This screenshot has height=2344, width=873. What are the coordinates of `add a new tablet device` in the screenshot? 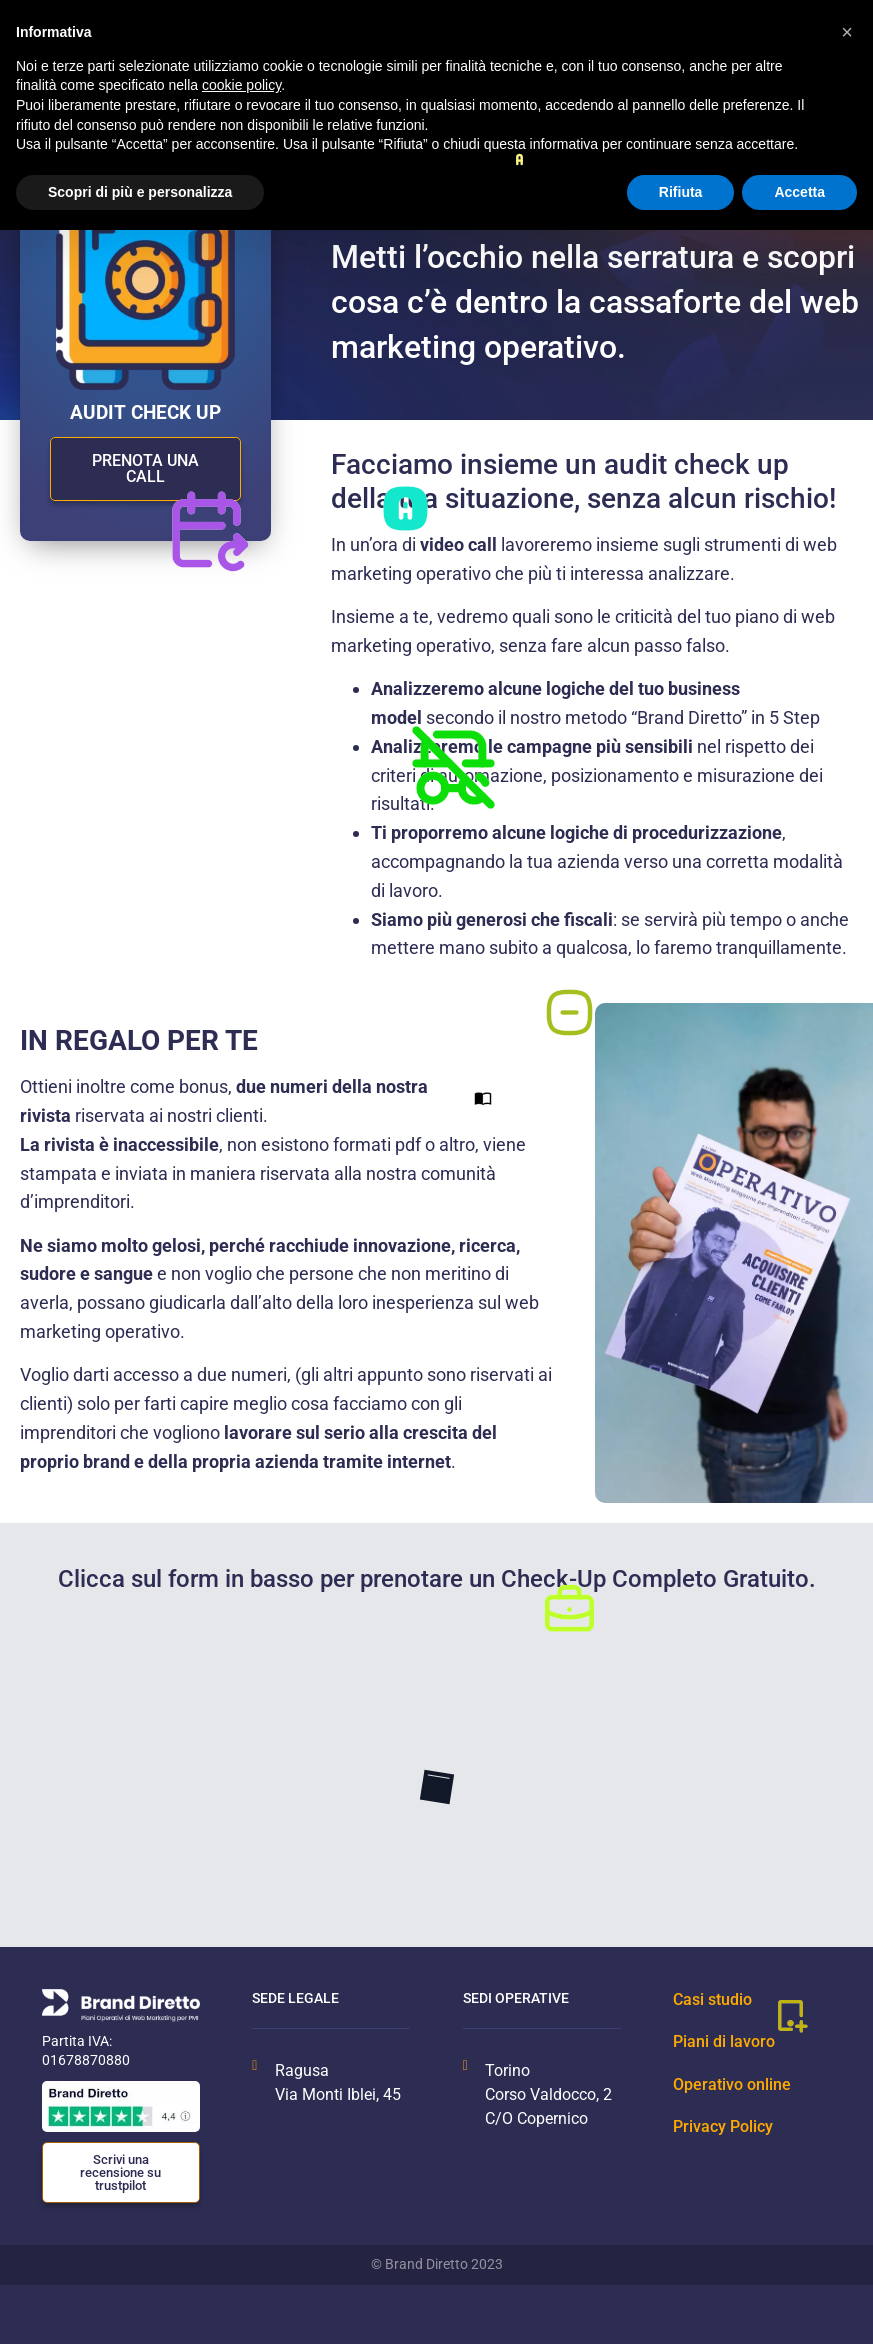 It's located at (790, 2015).